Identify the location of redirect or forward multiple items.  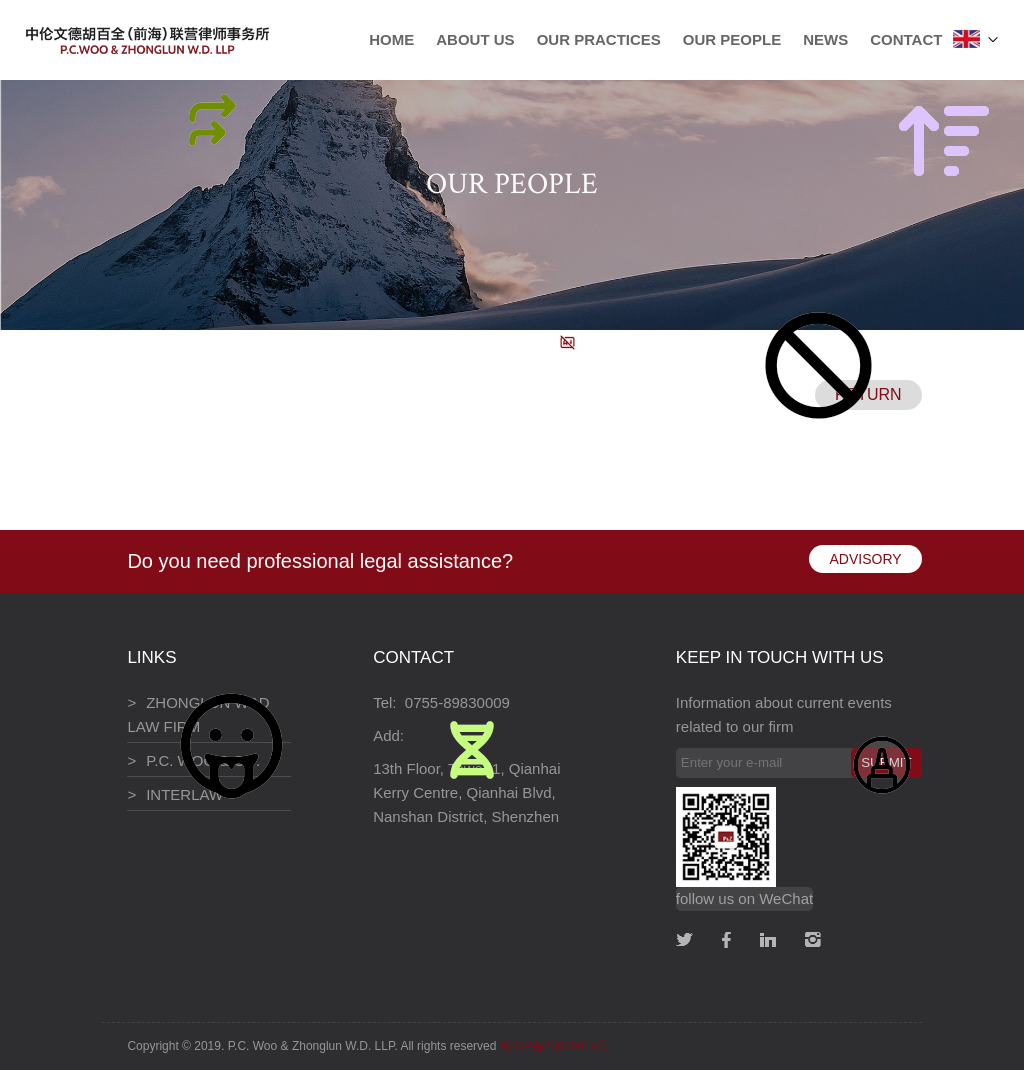
(212, 122).